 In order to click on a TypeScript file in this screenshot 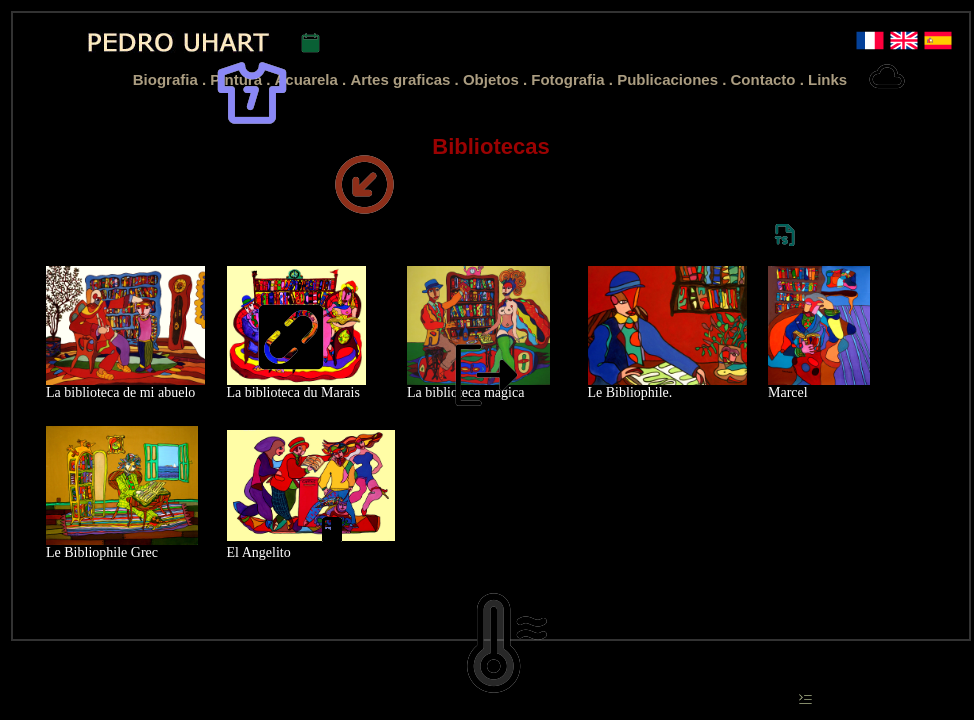, I will do `click(785, 235)`.